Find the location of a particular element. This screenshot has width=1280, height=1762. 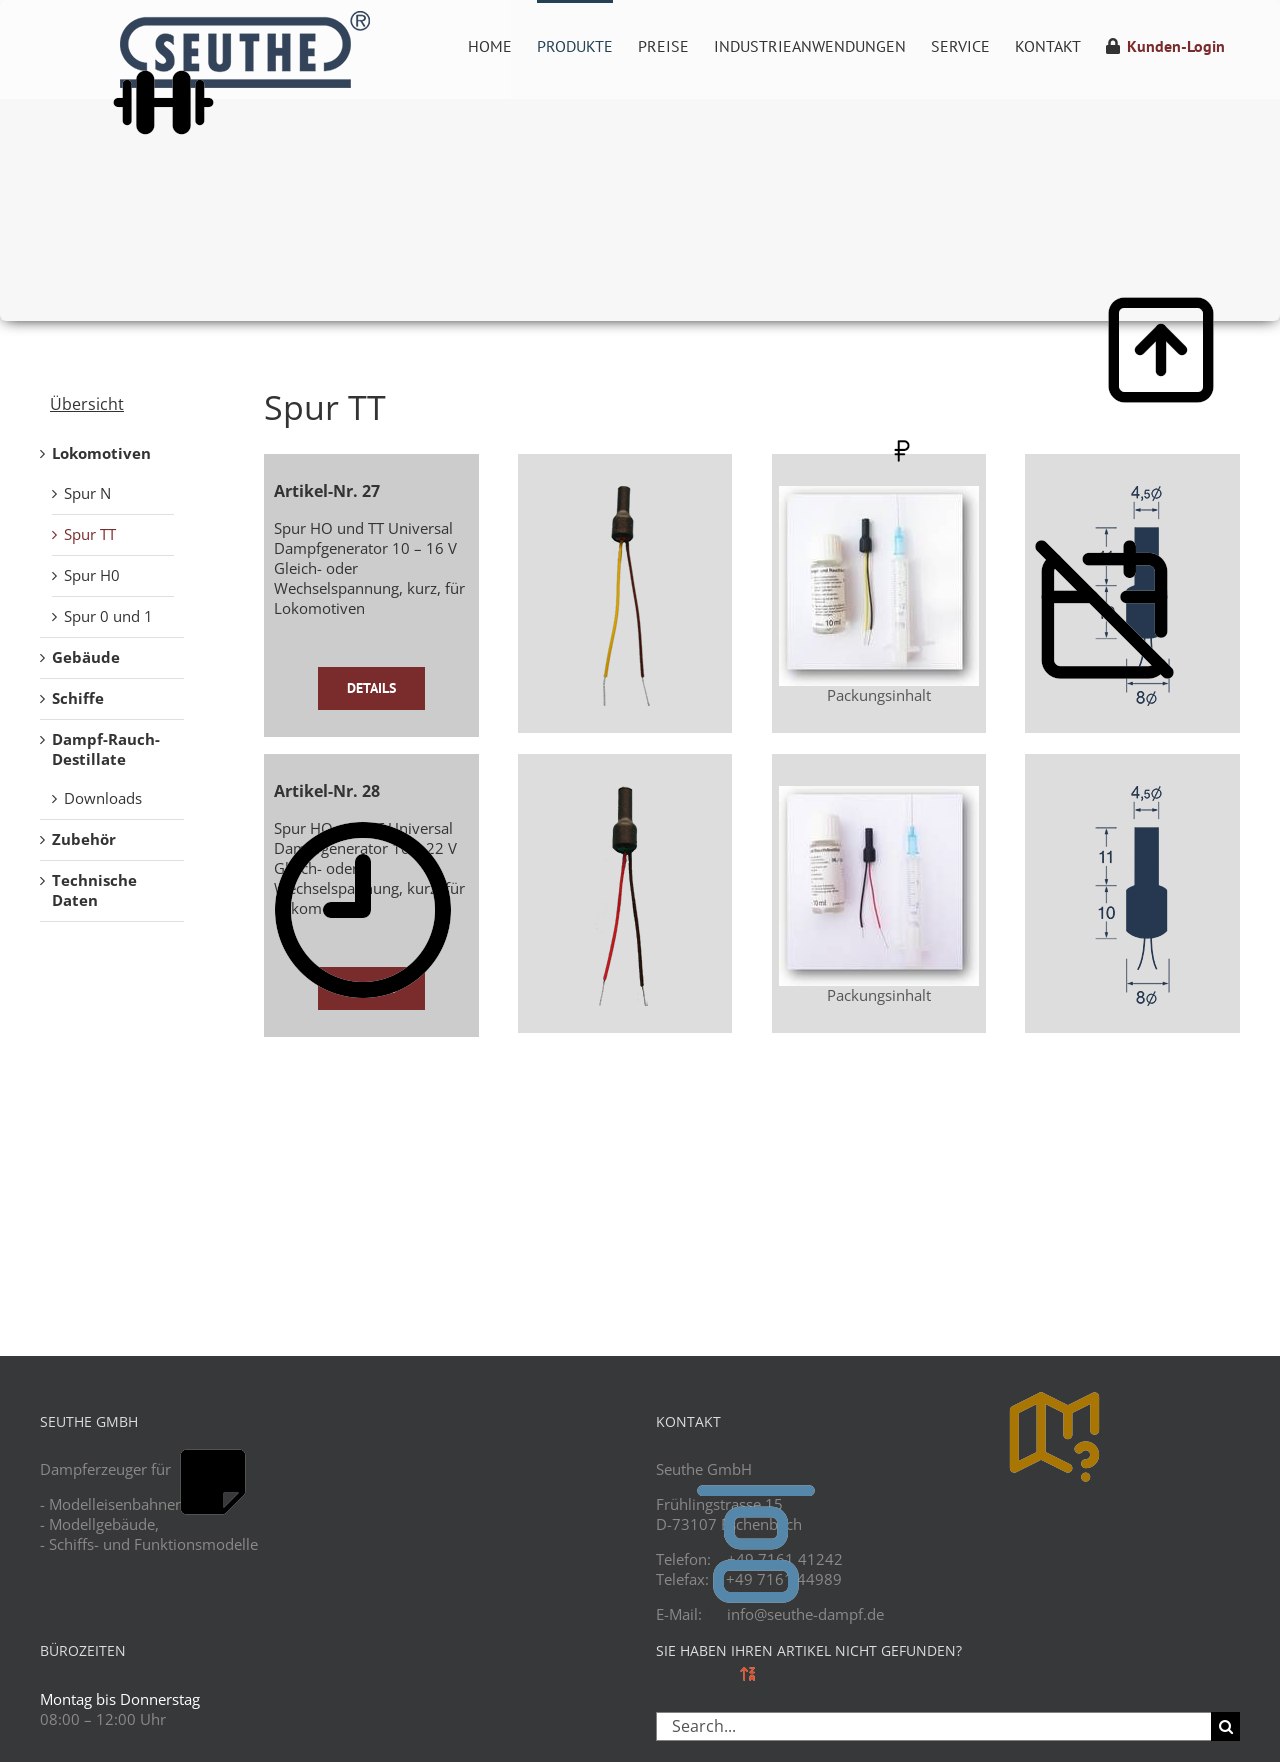

view current time is located at coordinates (363, 910).